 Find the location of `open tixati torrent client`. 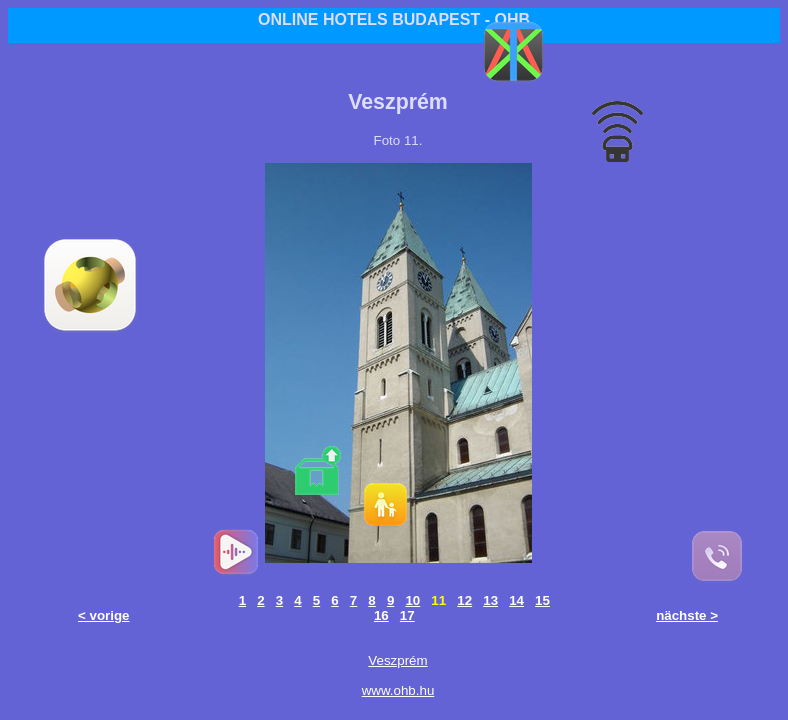

open tixati torrent client is located at coordinates (513, 51).